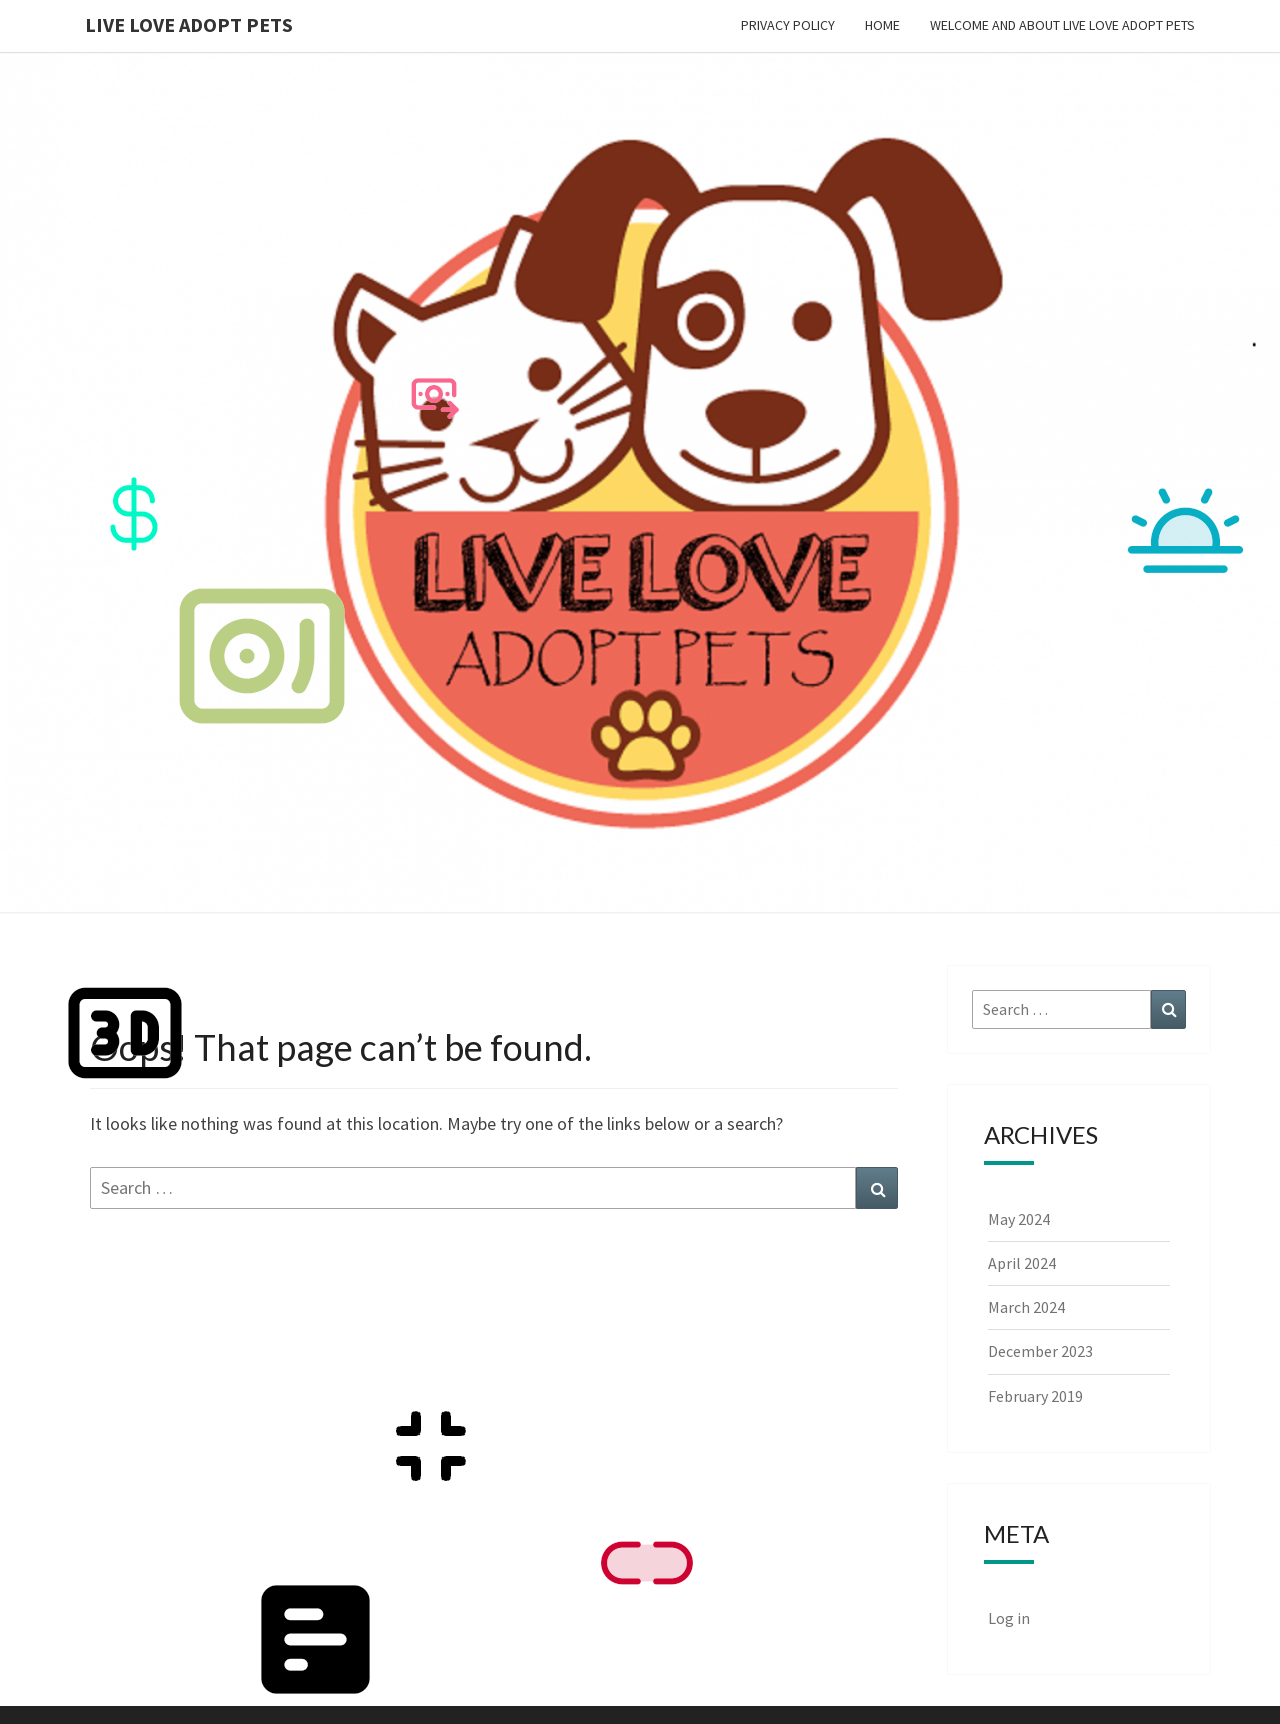 The width and height of the screenshot is (1280, 1724). Describe the element at coordinates (431, 1446) in the screenshot. I see `exit fullscreen mode` at that location.